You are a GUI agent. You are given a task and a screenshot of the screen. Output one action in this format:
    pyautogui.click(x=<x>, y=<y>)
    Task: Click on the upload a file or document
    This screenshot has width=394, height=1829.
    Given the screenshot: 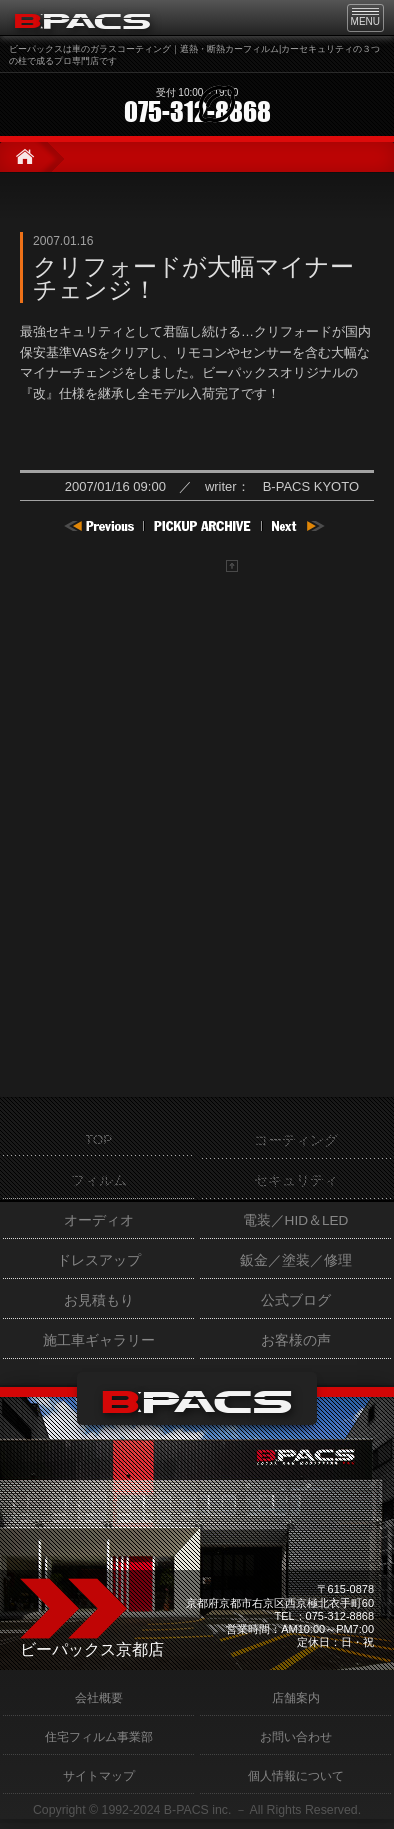 What is the action you would take?
    pyautogui.click(x=232, y=566)
    